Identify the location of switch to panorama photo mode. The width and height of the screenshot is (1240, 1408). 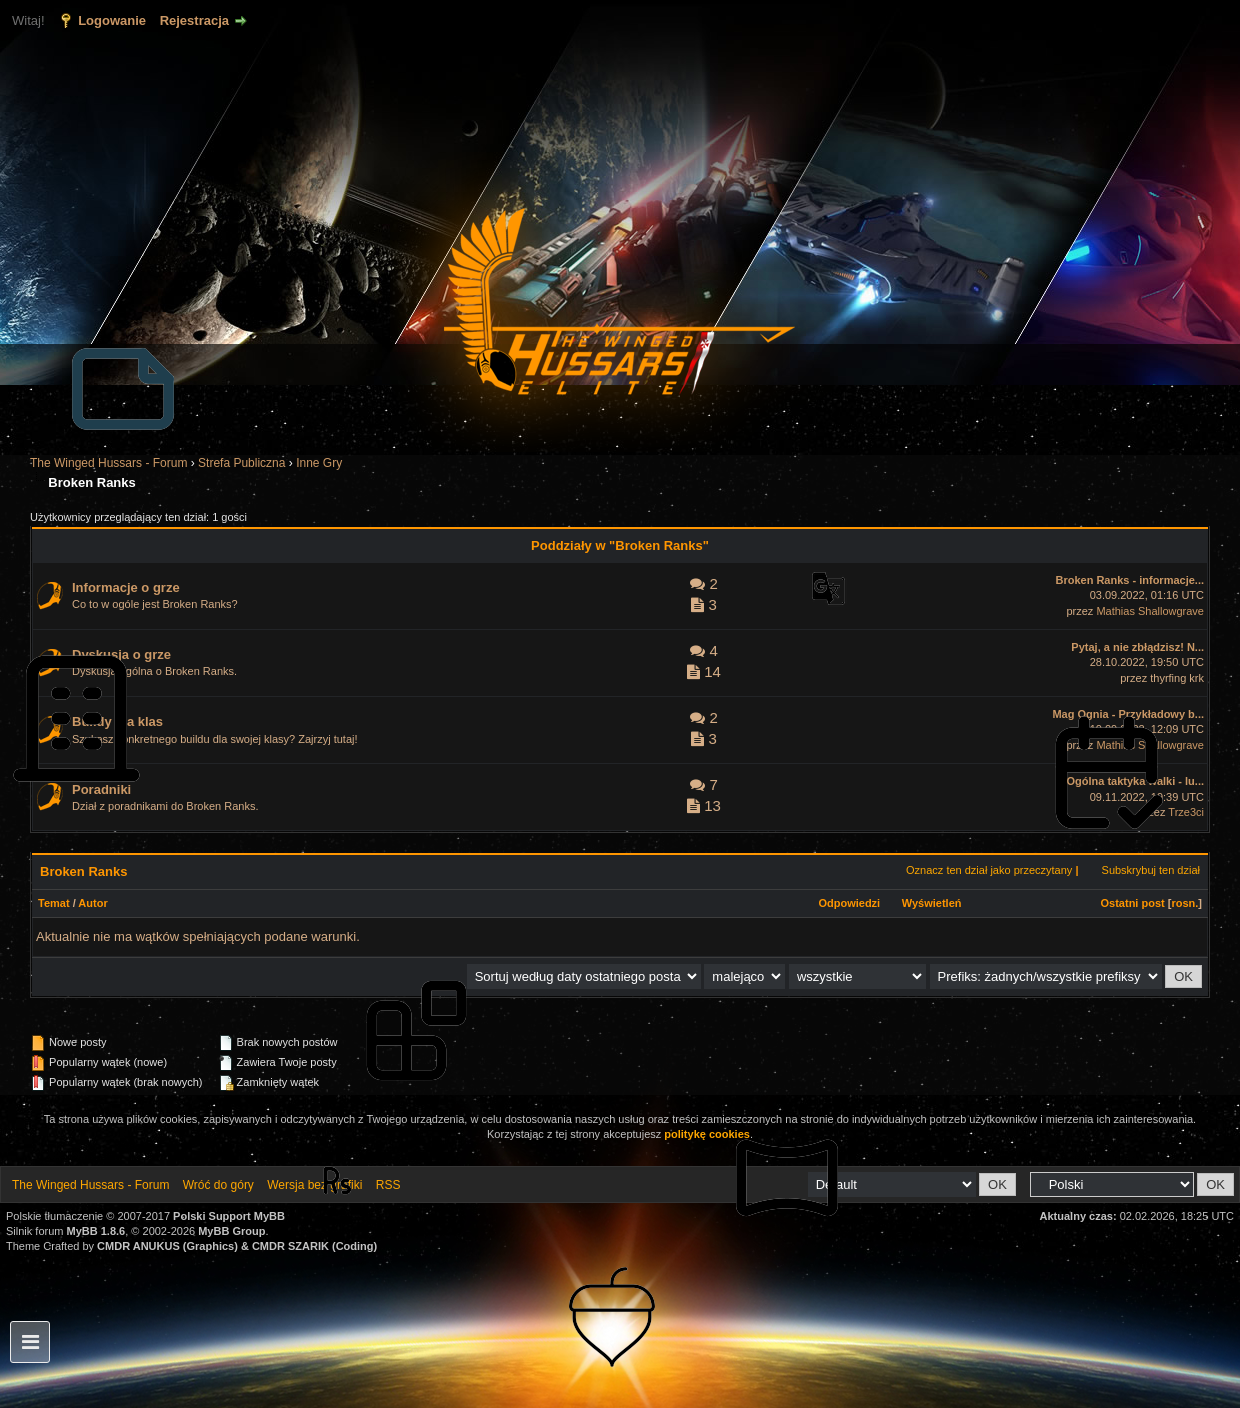
(787, 1178).